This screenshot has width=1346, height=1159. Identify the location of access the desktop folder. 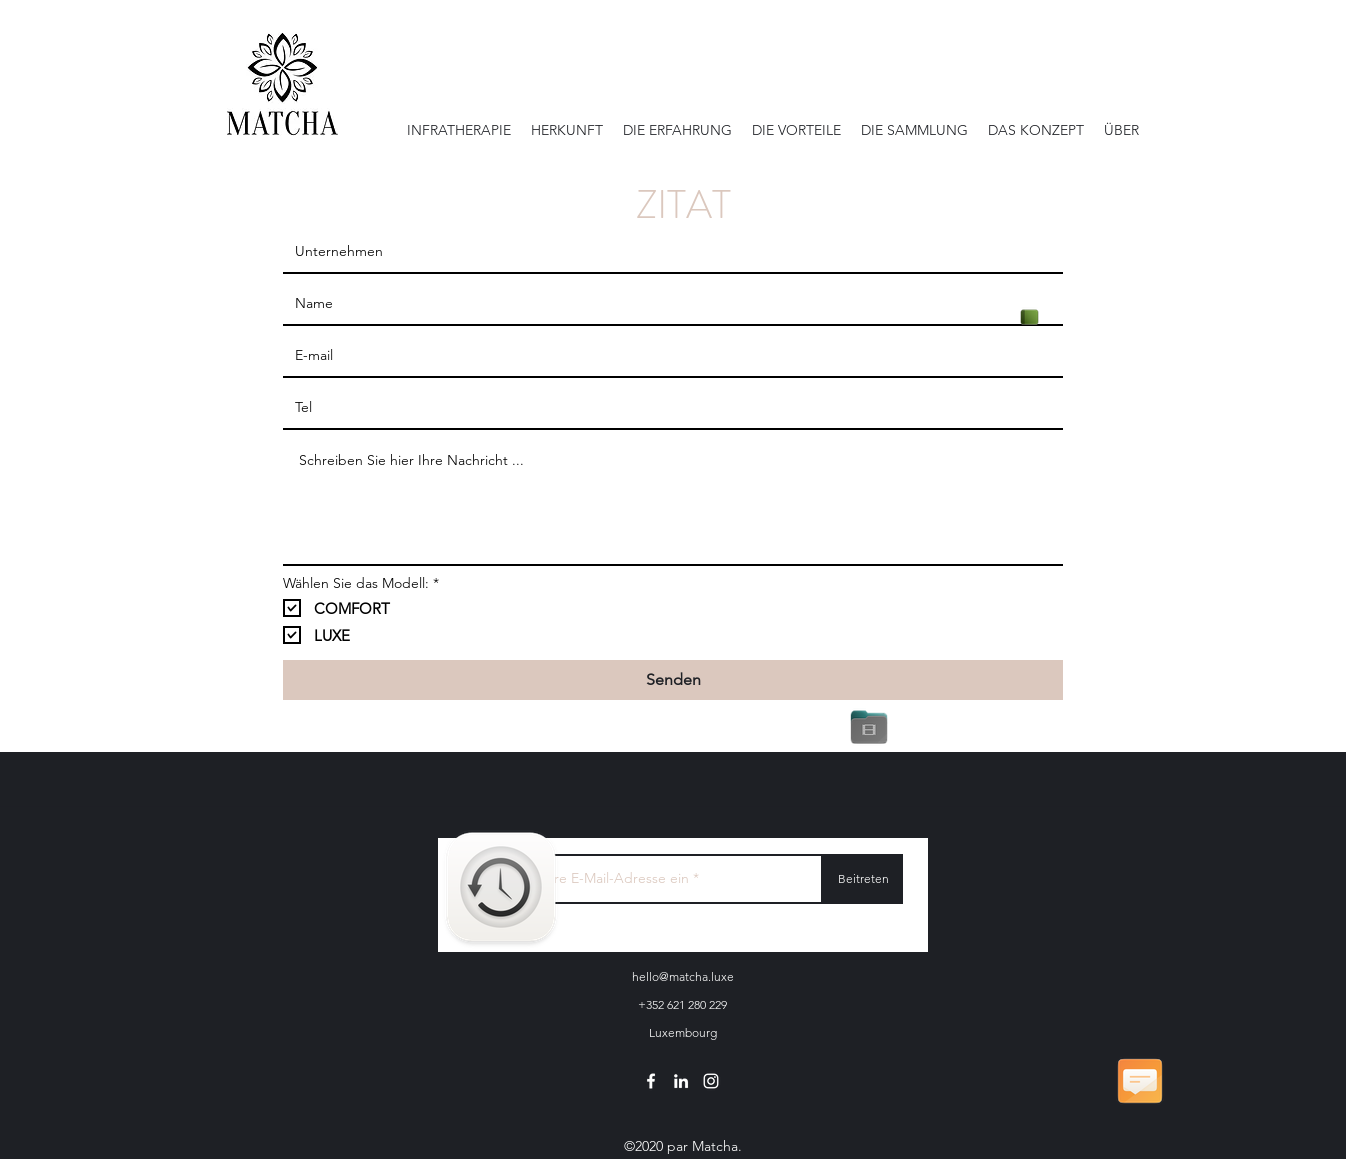
(1029, 316).